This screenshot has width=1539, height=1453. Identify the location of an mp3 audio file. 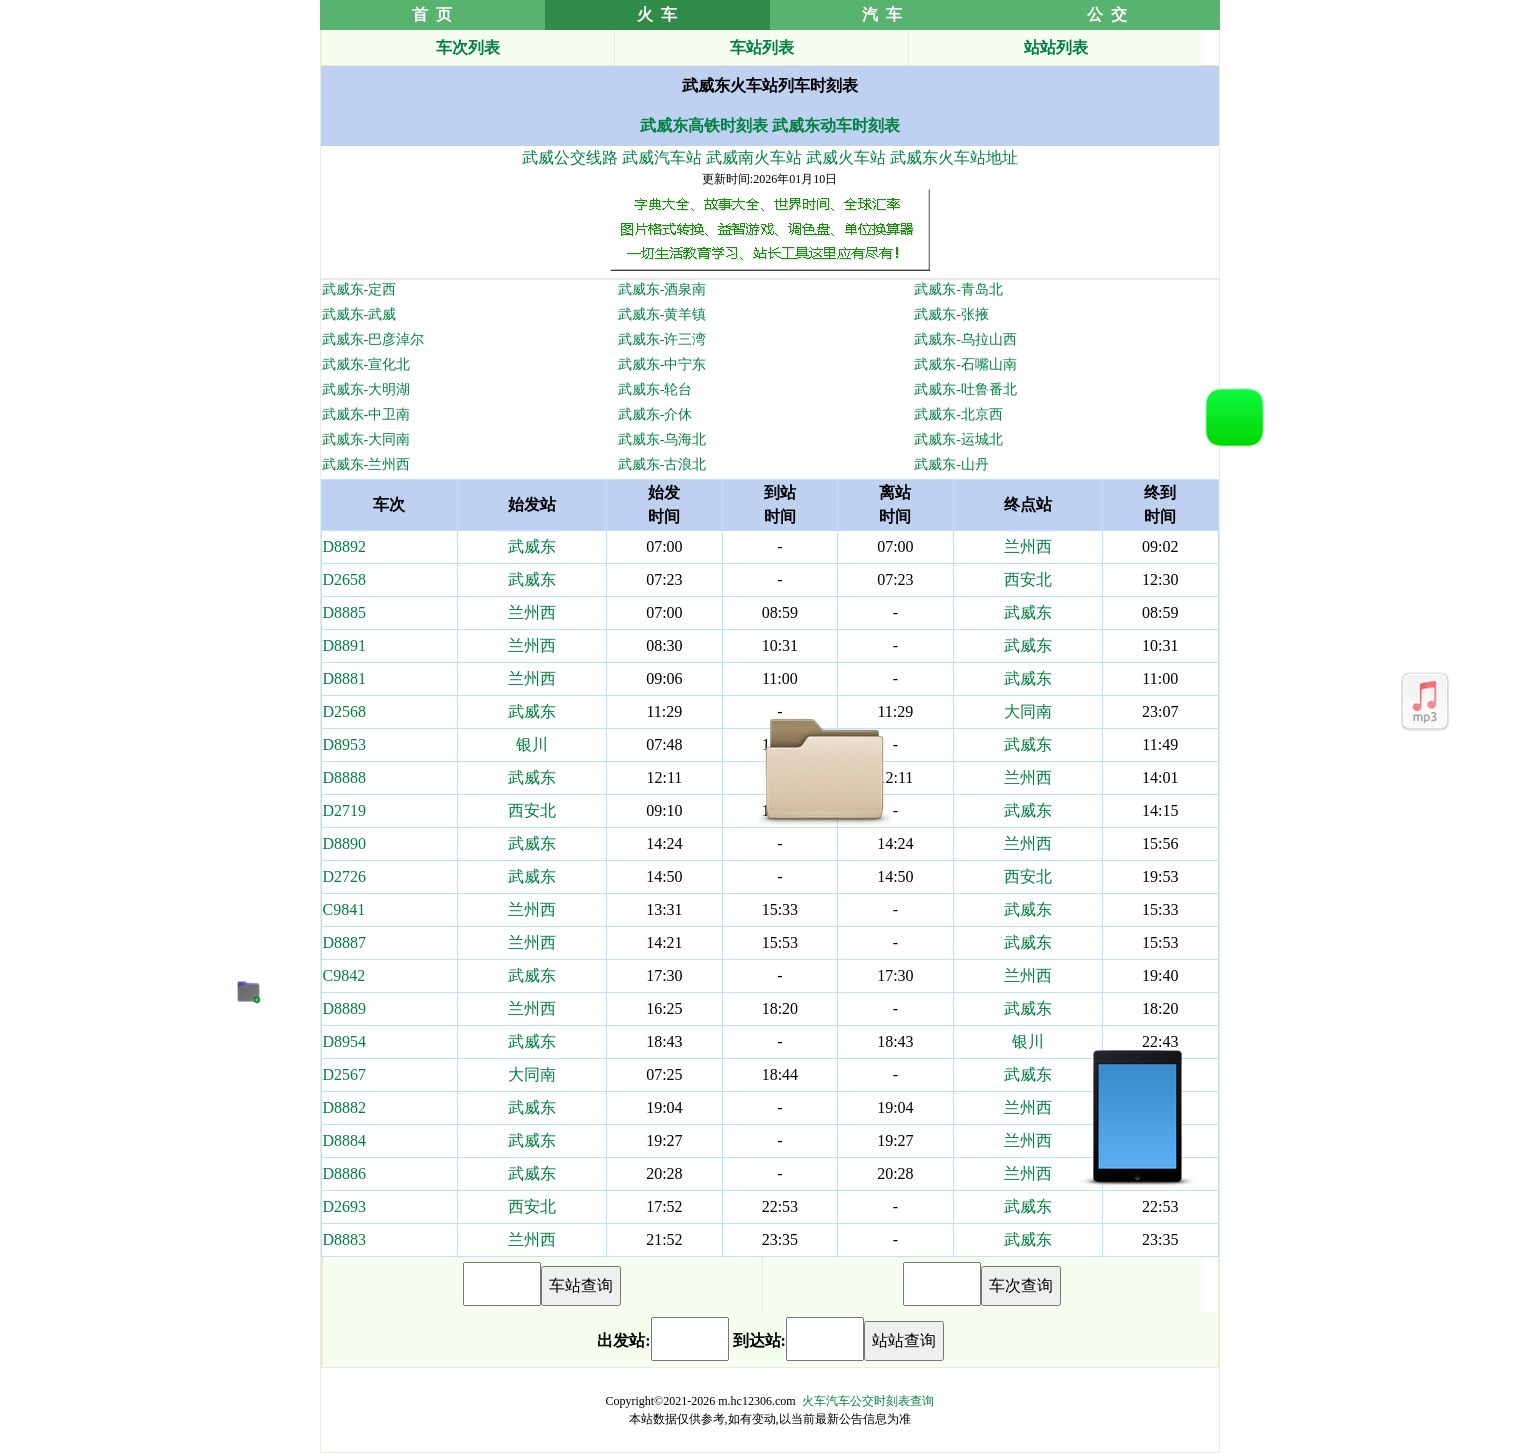
(1425, 701).